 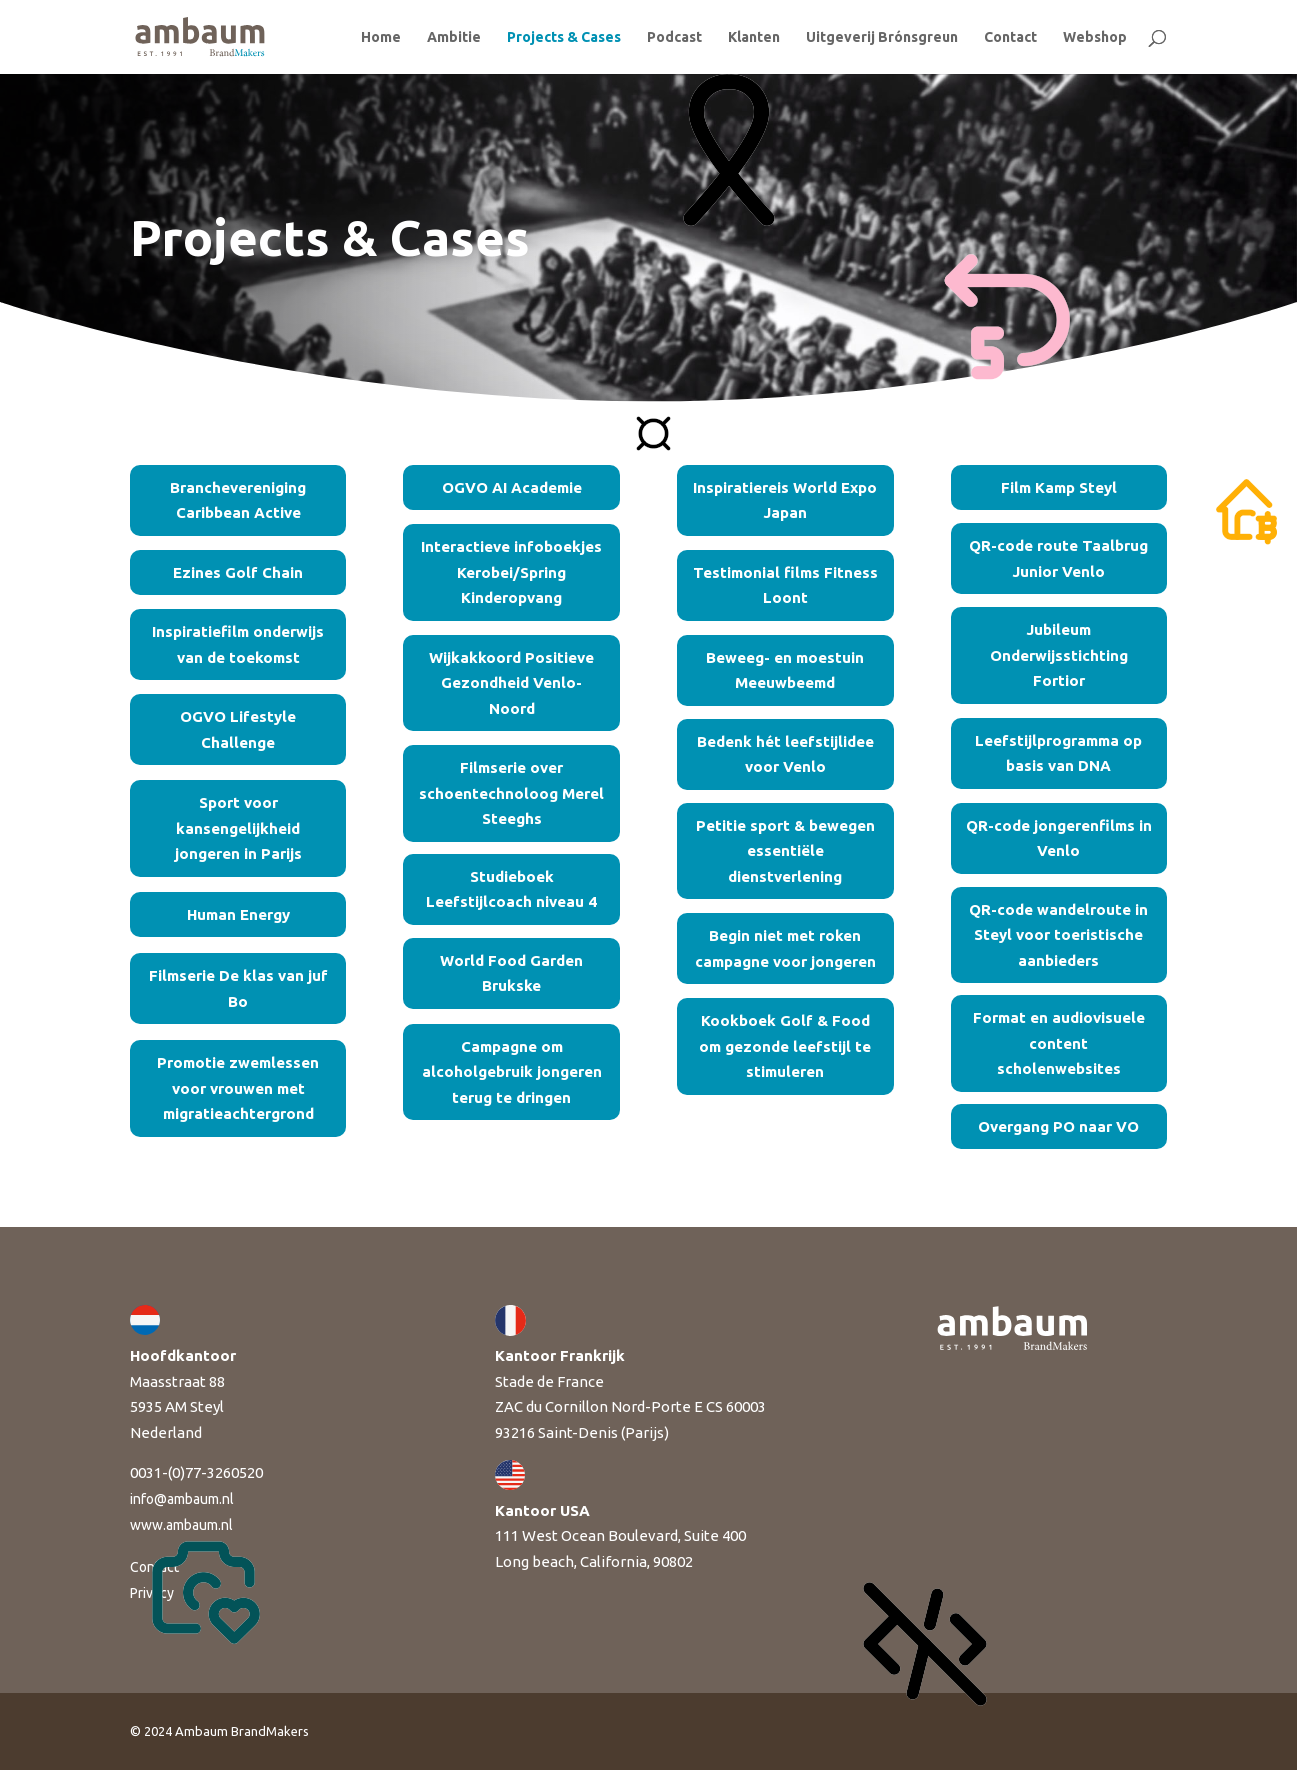 I want to click on view currency or monetary settings, so click(x=653, y=433).